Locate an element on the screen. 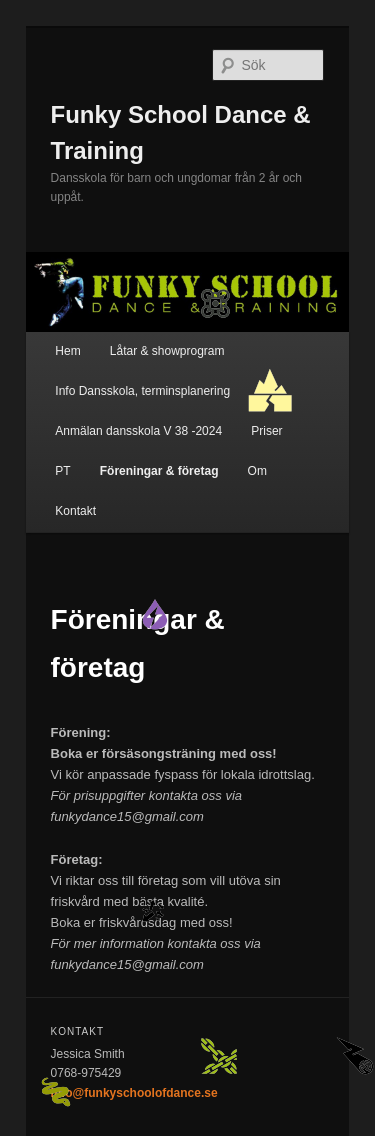 The width and height of the screenshot is (375, 1136). launch a lightning-fast attack or special move is located at coordinates (355, 1056).